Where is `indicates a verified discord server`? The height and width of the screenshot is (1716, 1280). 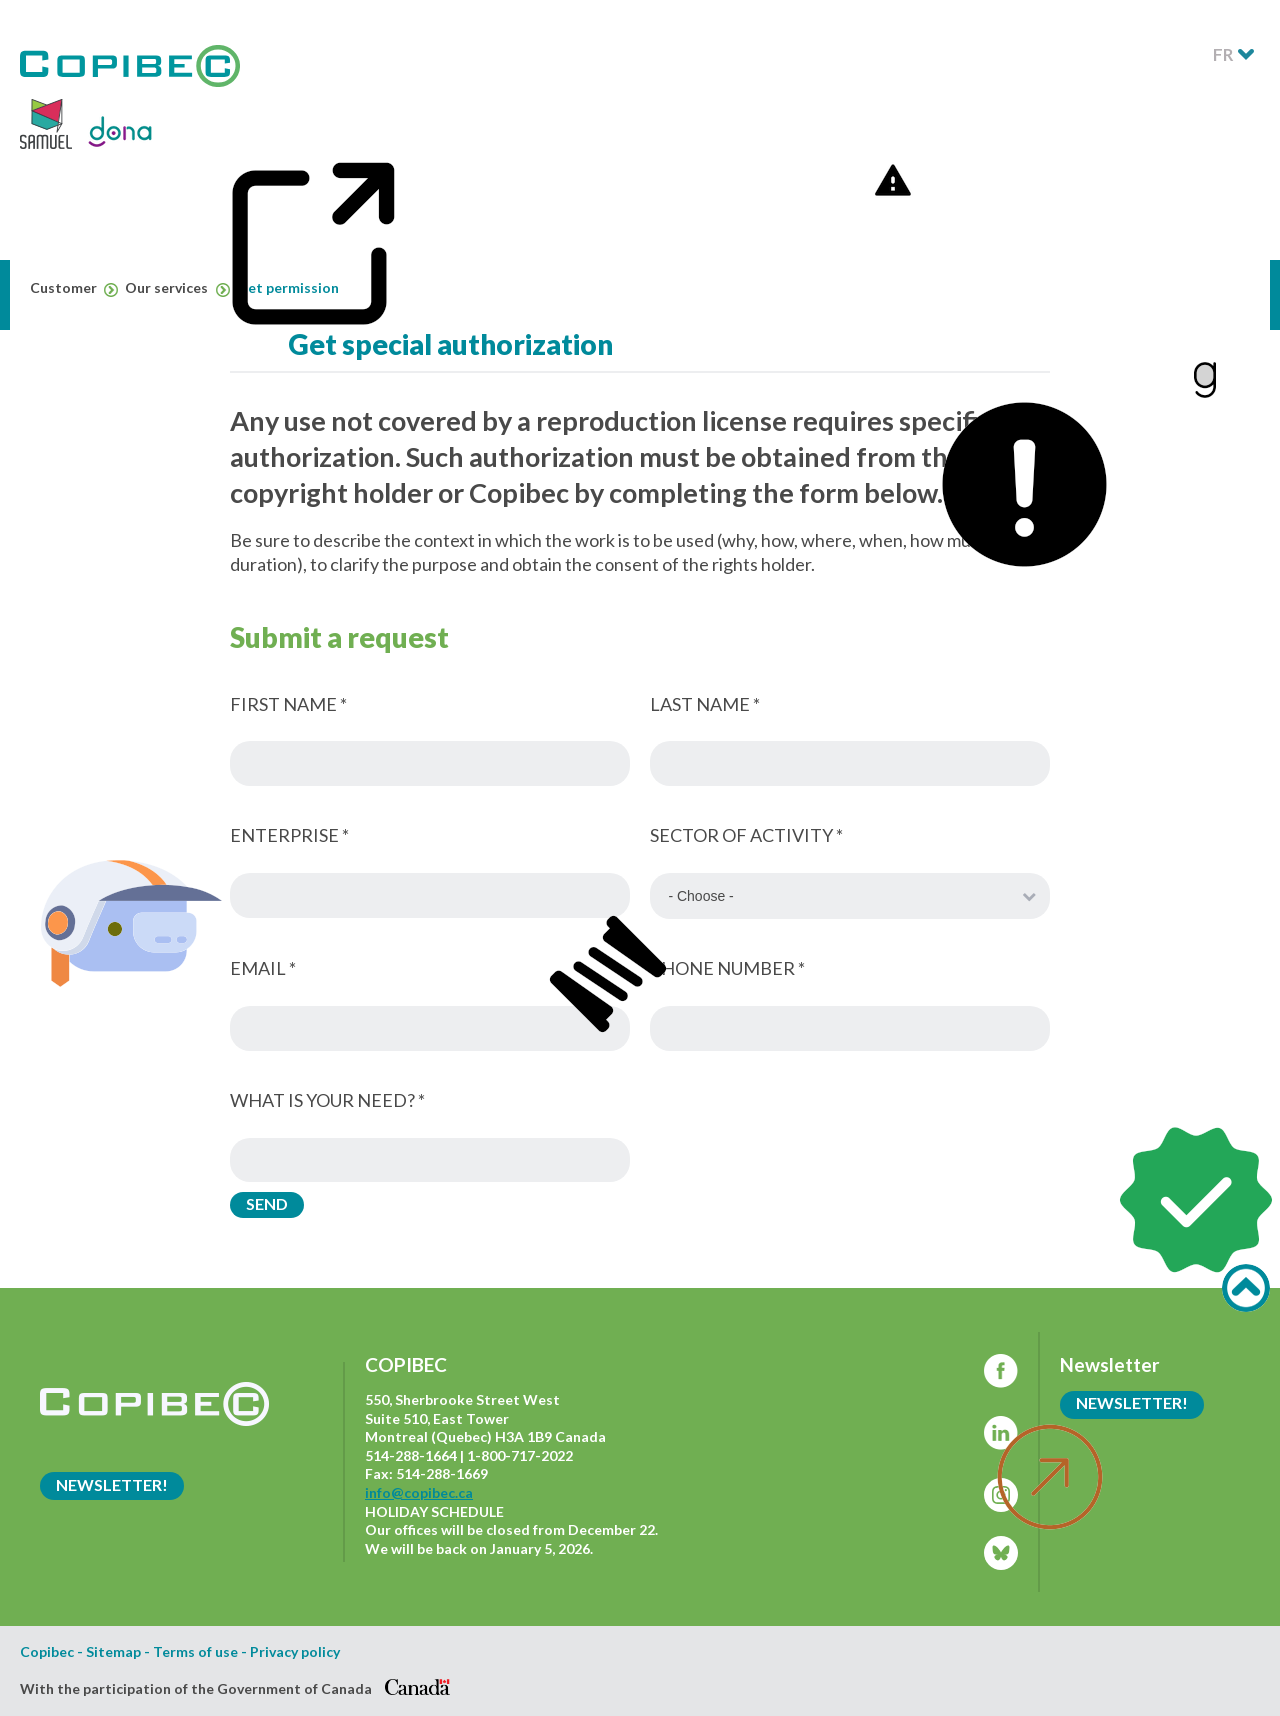
indicates a verified discord server is located at coordinates (1196, 1200).